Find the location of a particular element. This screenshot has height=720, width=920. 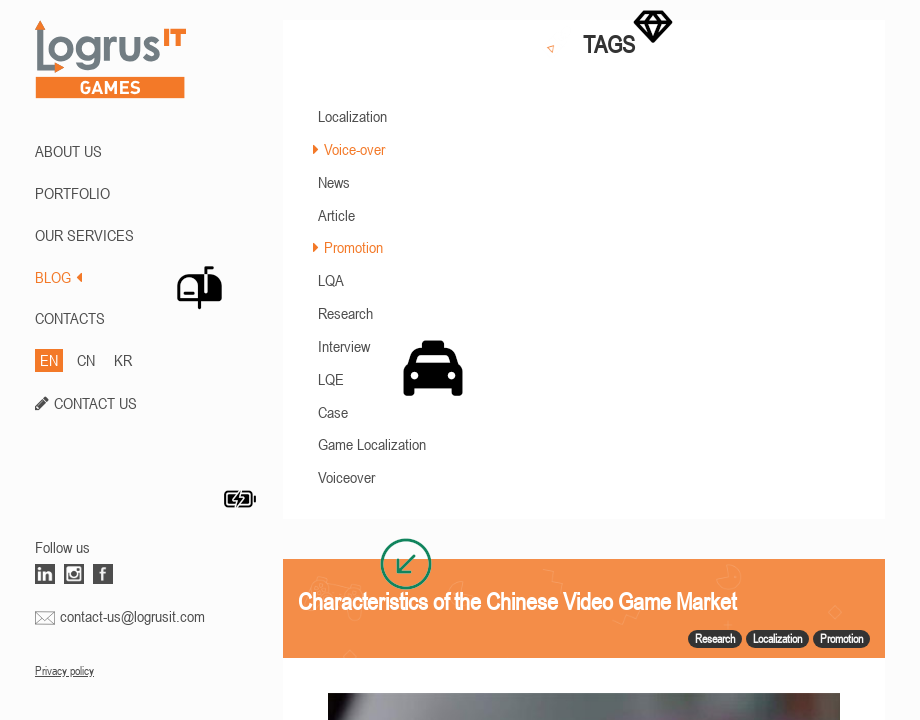

navigate to previous or lower-left content is located at coordinates (406, 564).